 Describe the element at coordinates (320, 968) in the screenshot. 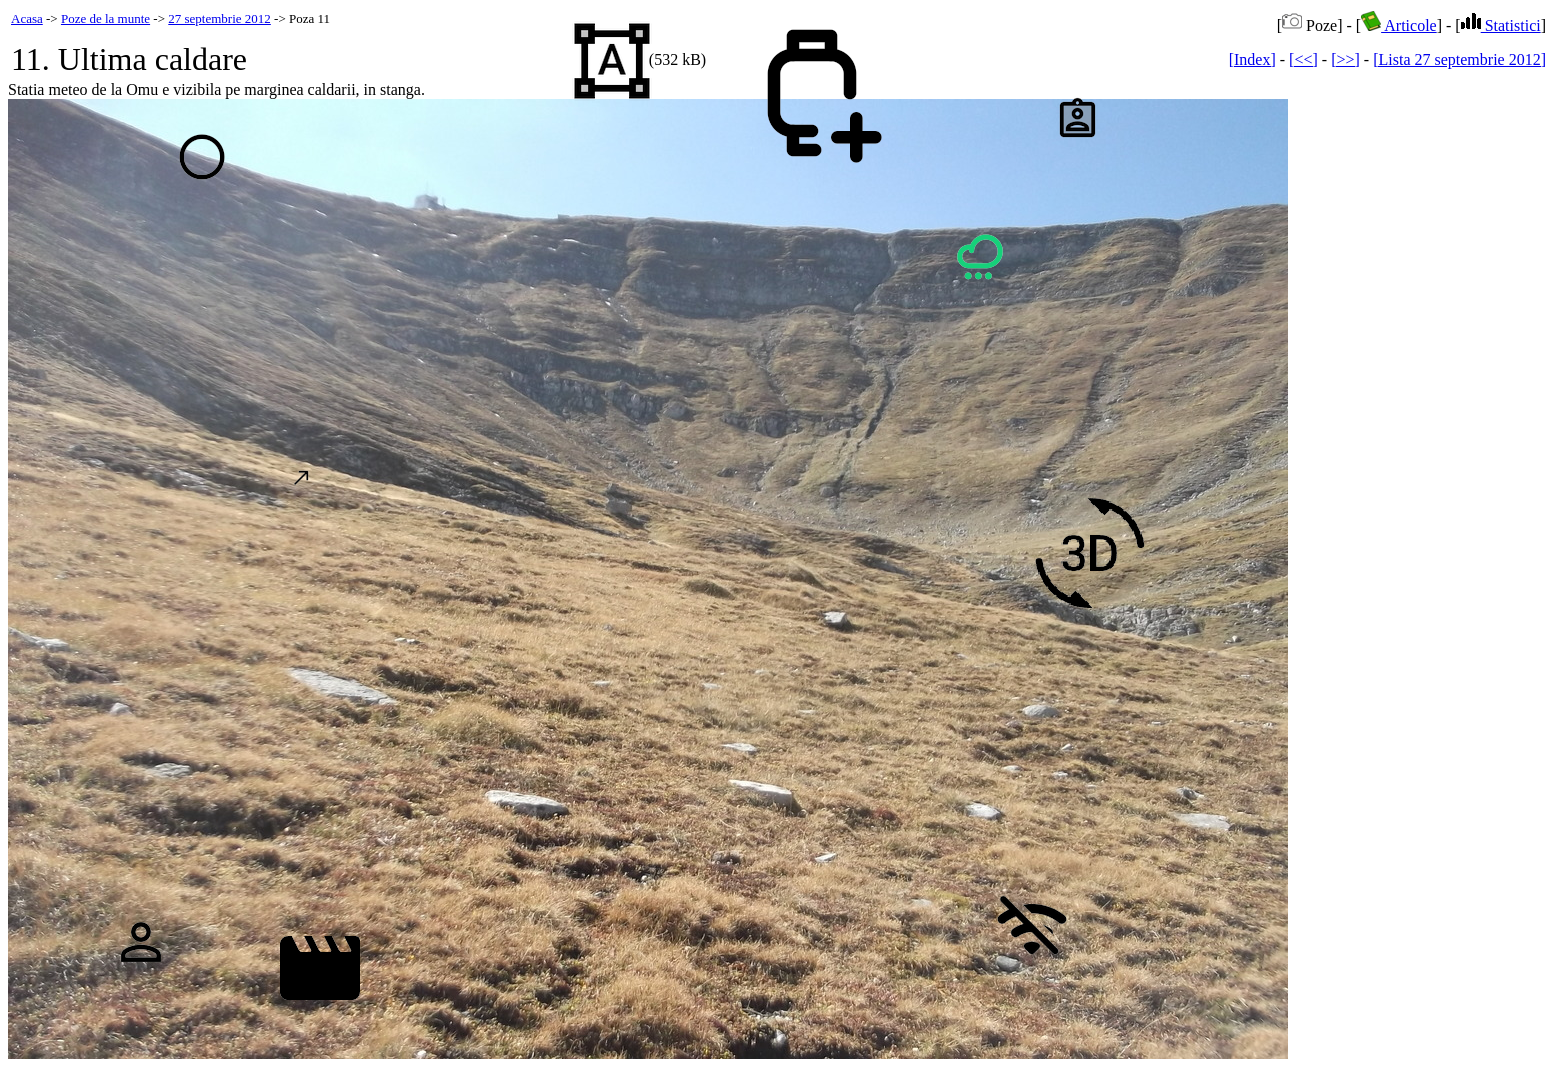

I see `access video or movie content` at that location.